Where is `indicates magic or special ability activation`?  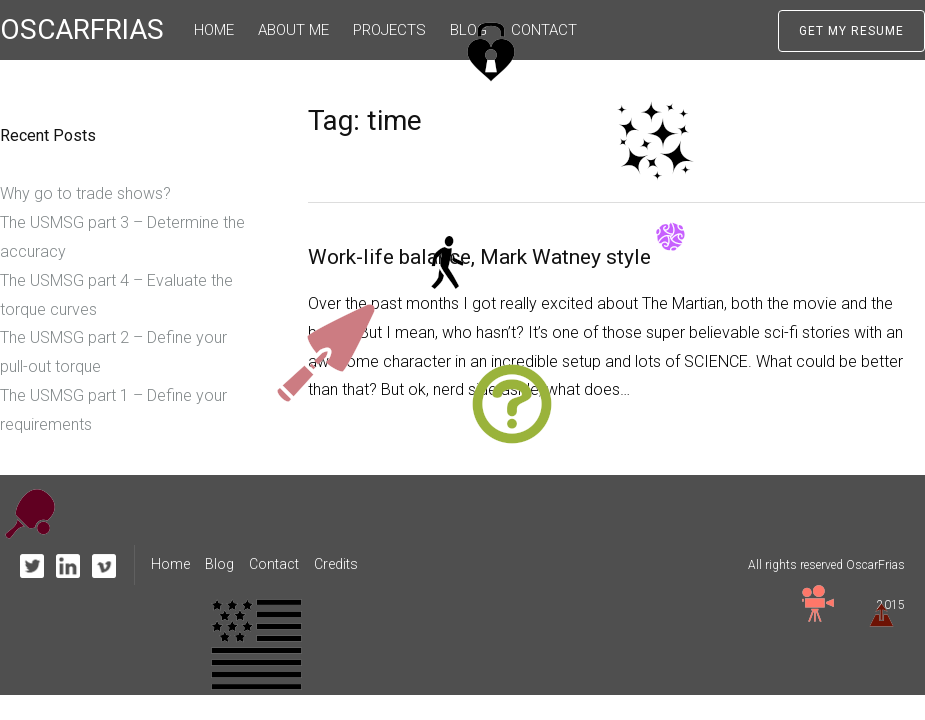
indicates magic or special ability activation is located at coordinates (654, 140).